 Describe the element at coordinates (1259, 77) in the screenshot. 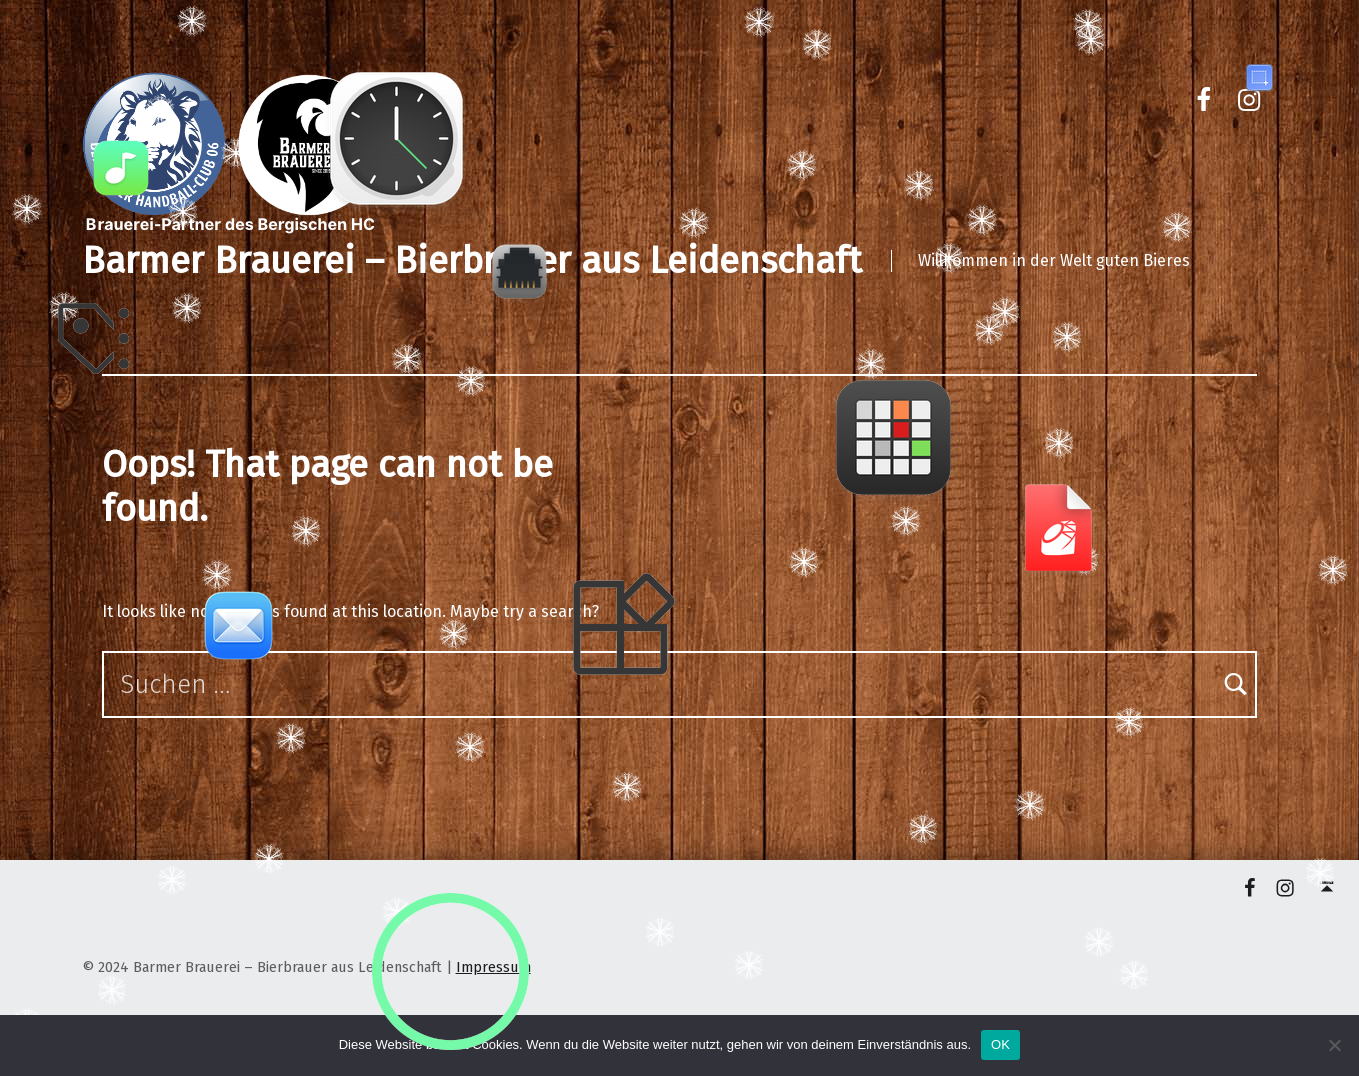

I see `take a screenshot` at that location.